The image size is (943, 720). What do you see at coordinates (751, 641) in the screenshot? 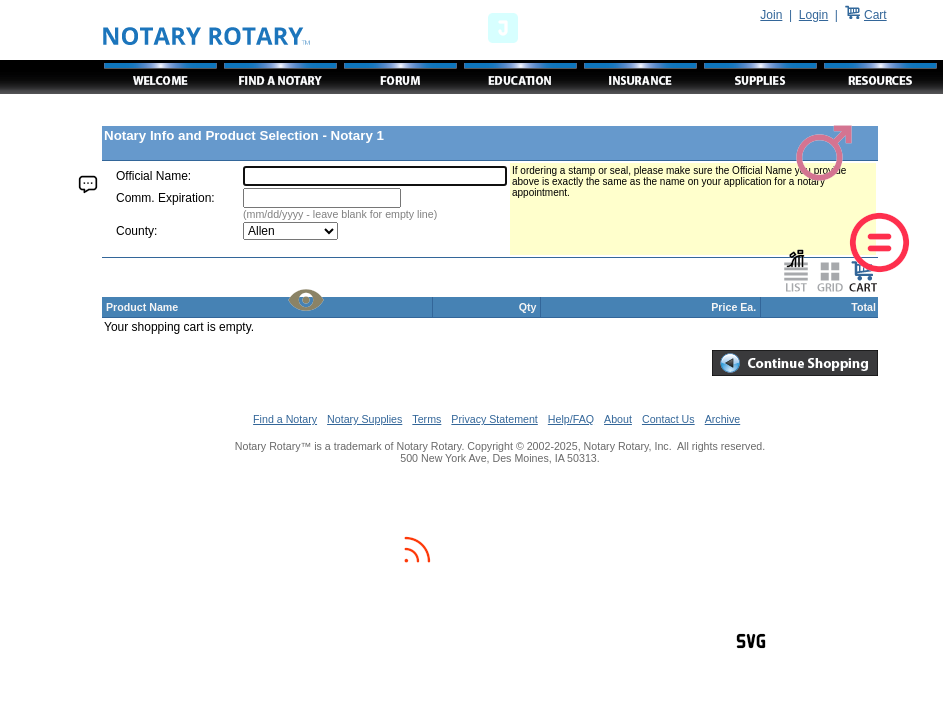
I see `indicates an SVG file format` at bounding box center [751, 641].